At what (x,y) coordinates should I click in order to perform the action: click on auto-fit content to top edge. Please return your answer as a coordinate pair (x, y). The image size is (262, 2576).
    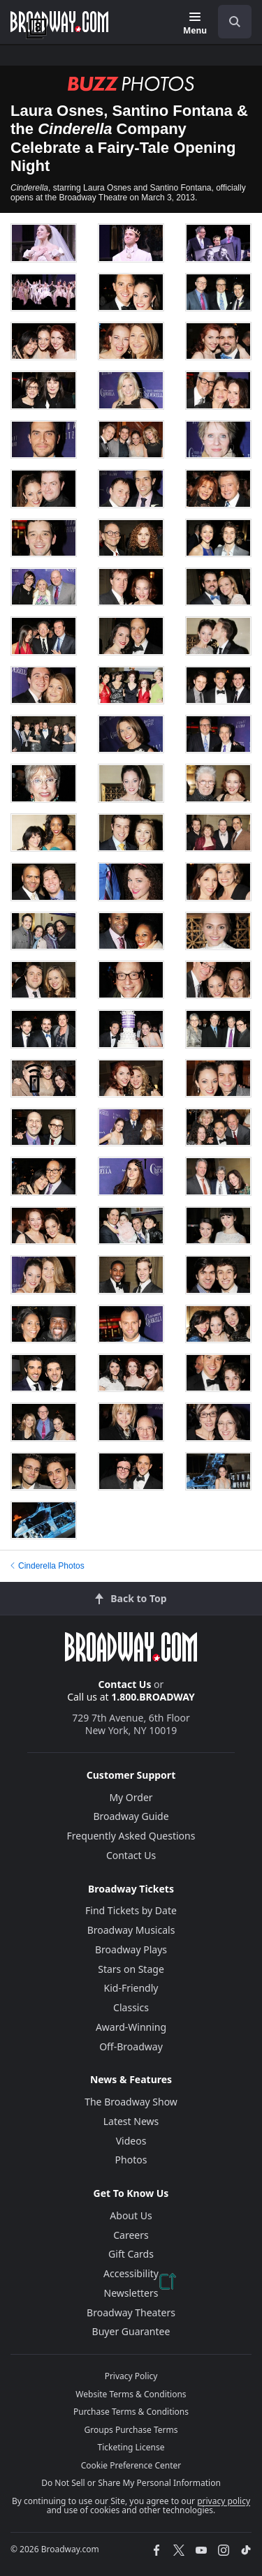
    Looking at the image, I should click on (167, 2281).